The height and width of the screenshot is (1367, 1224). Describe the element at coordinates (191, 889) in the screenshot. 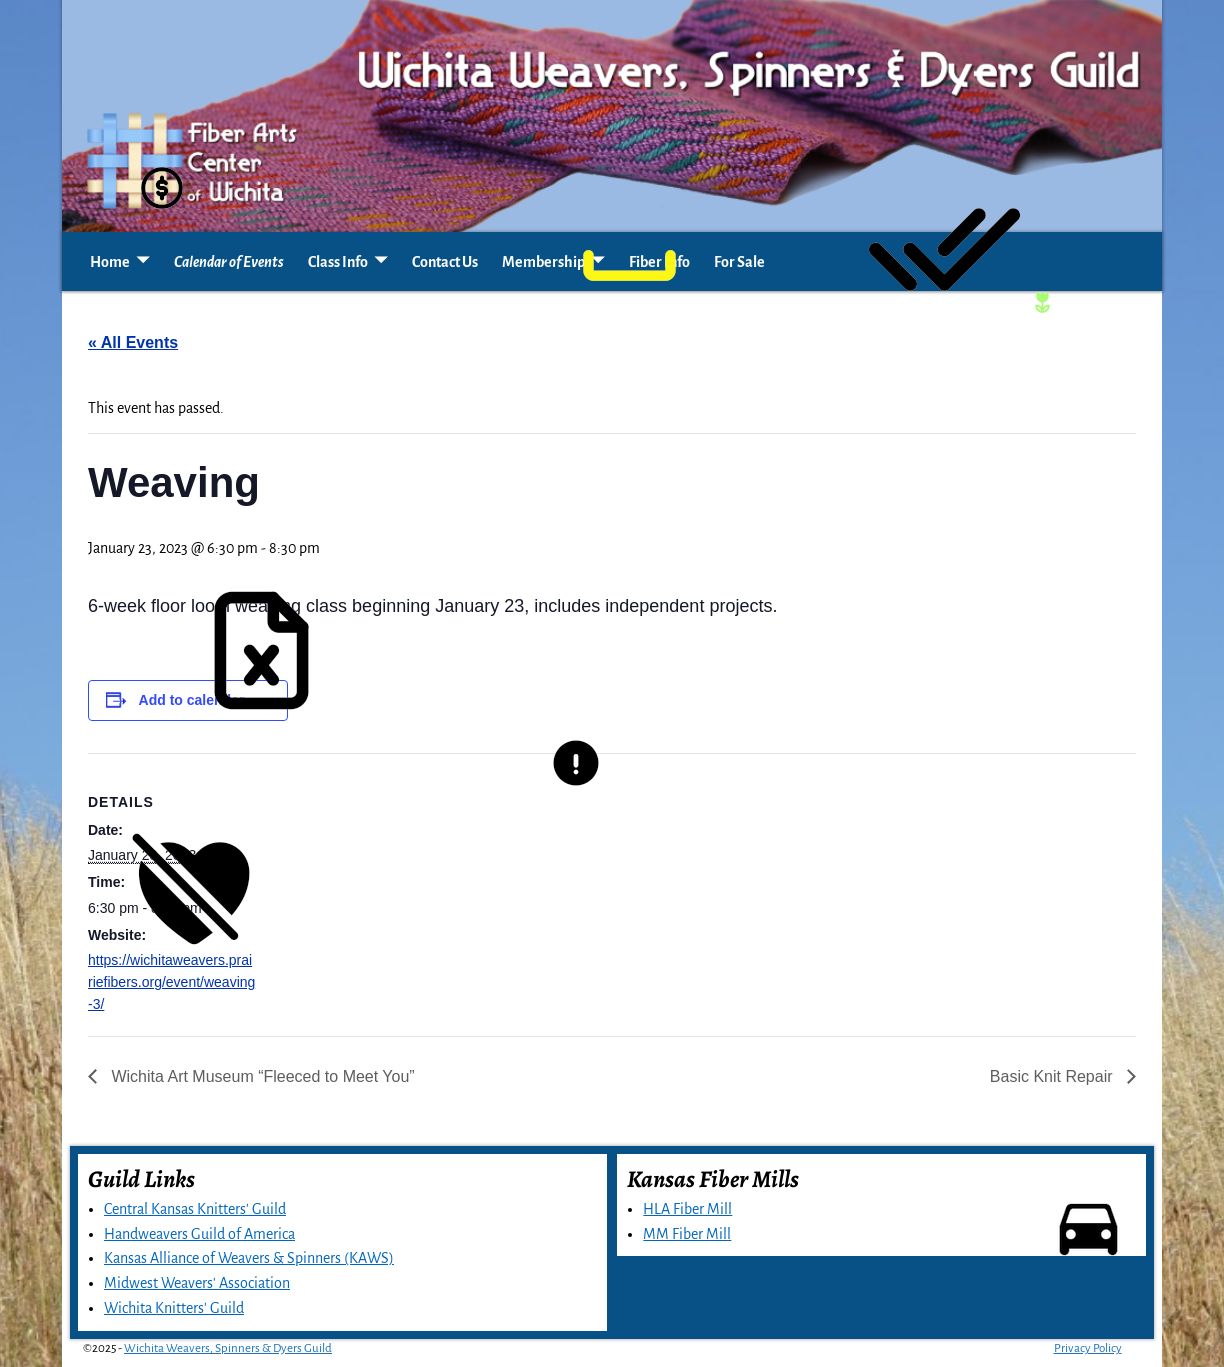

I see `remove from favorites` at that location.